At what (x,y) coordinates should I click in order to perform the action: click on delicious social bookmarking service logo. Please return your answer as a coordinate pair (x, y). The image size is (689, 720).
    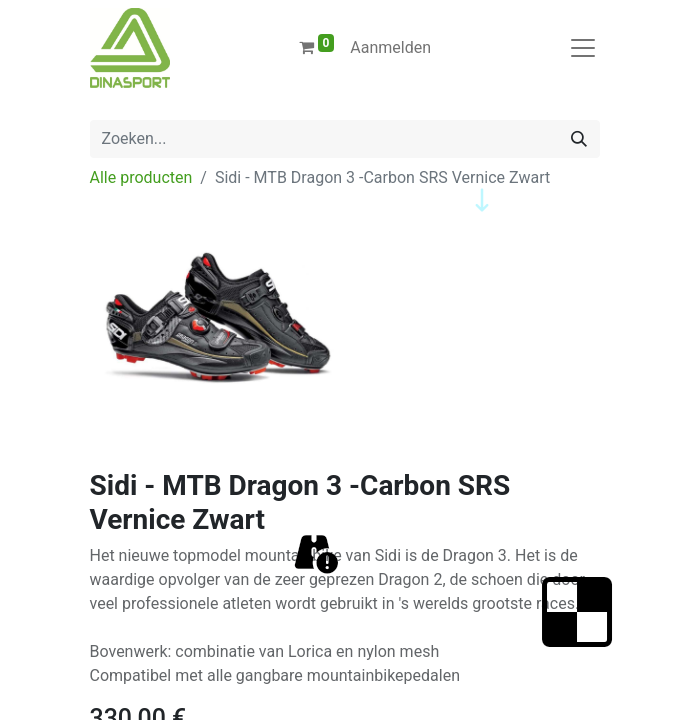
    Looking at the image, I should click on (577, 612).